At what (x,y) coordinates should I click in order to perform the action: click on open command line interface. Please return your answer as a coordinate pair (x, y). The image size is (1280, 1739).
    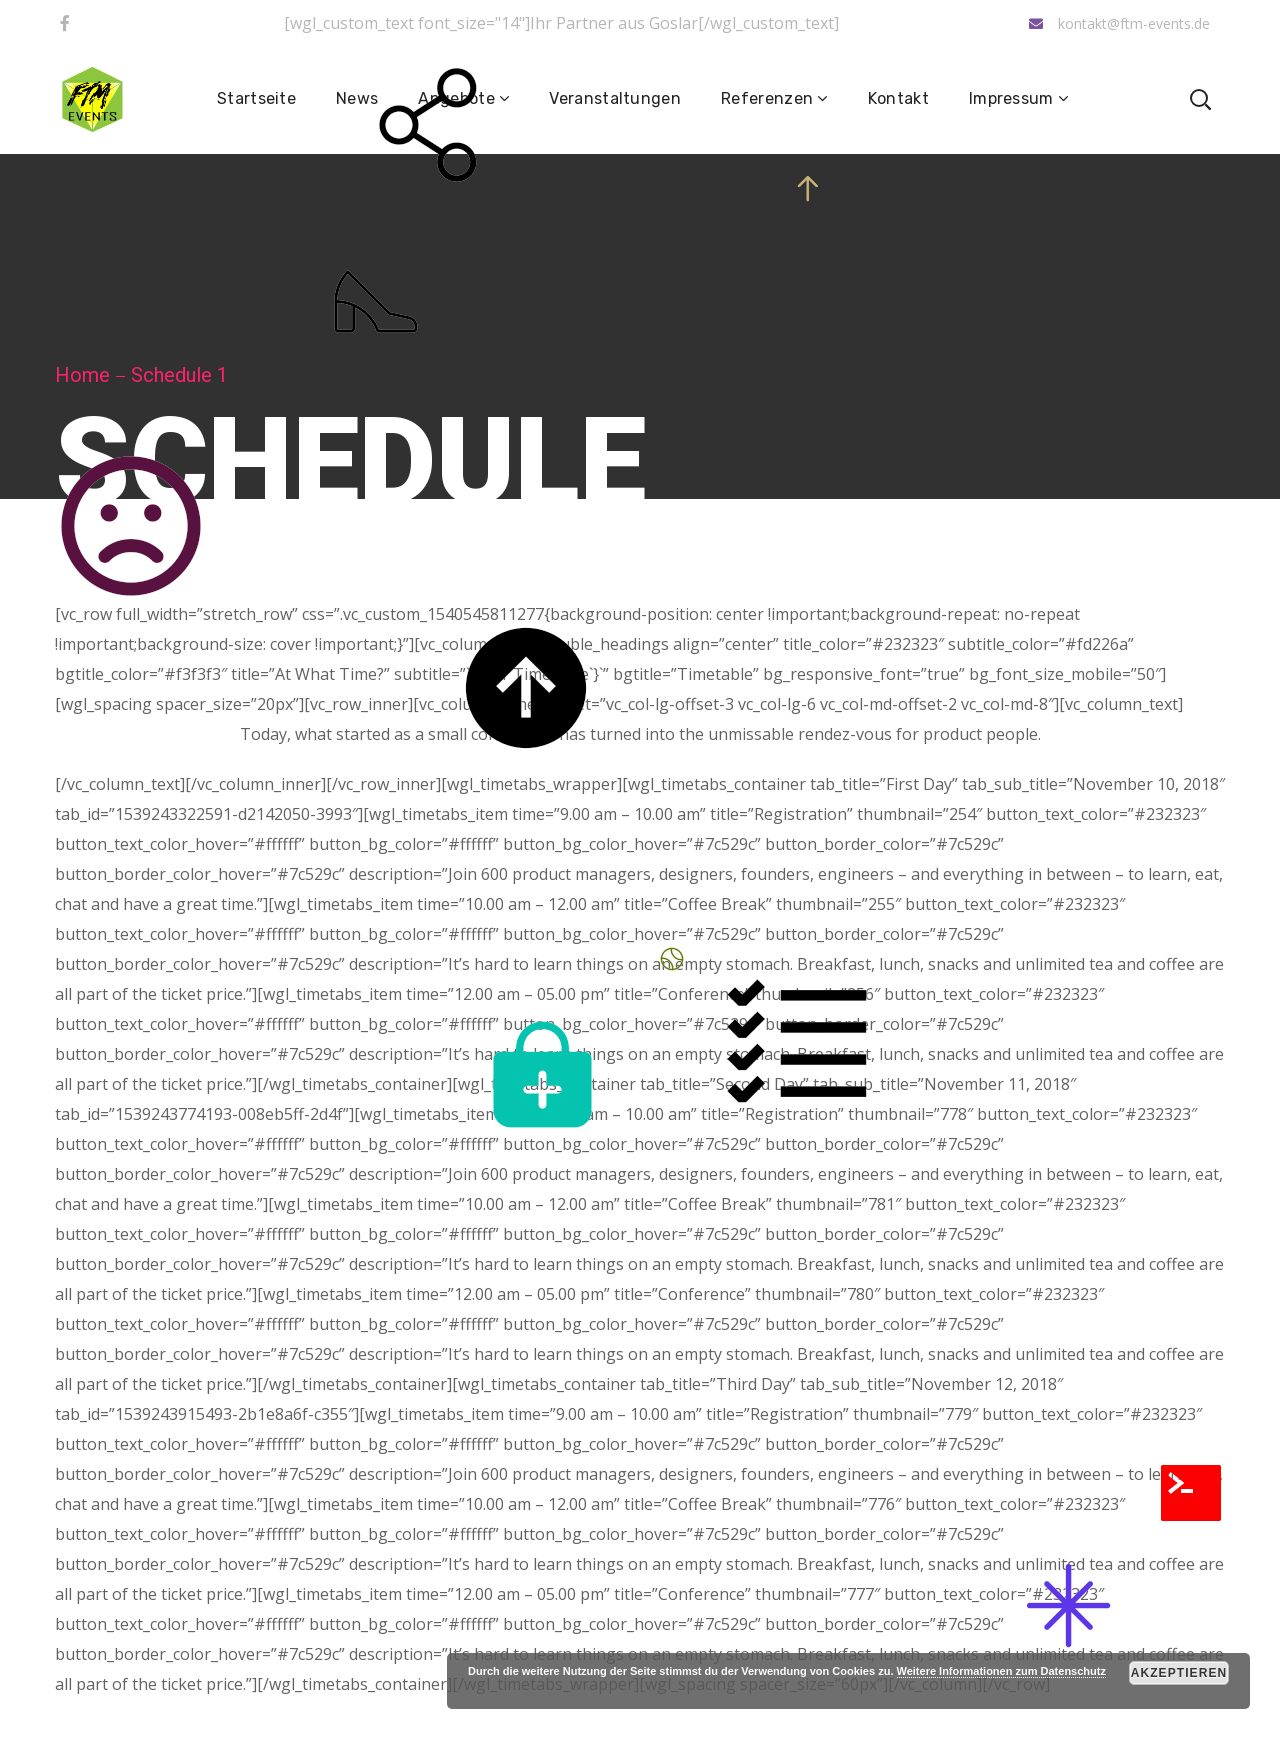
    Looking at the image, I should click on (1191, 1493).